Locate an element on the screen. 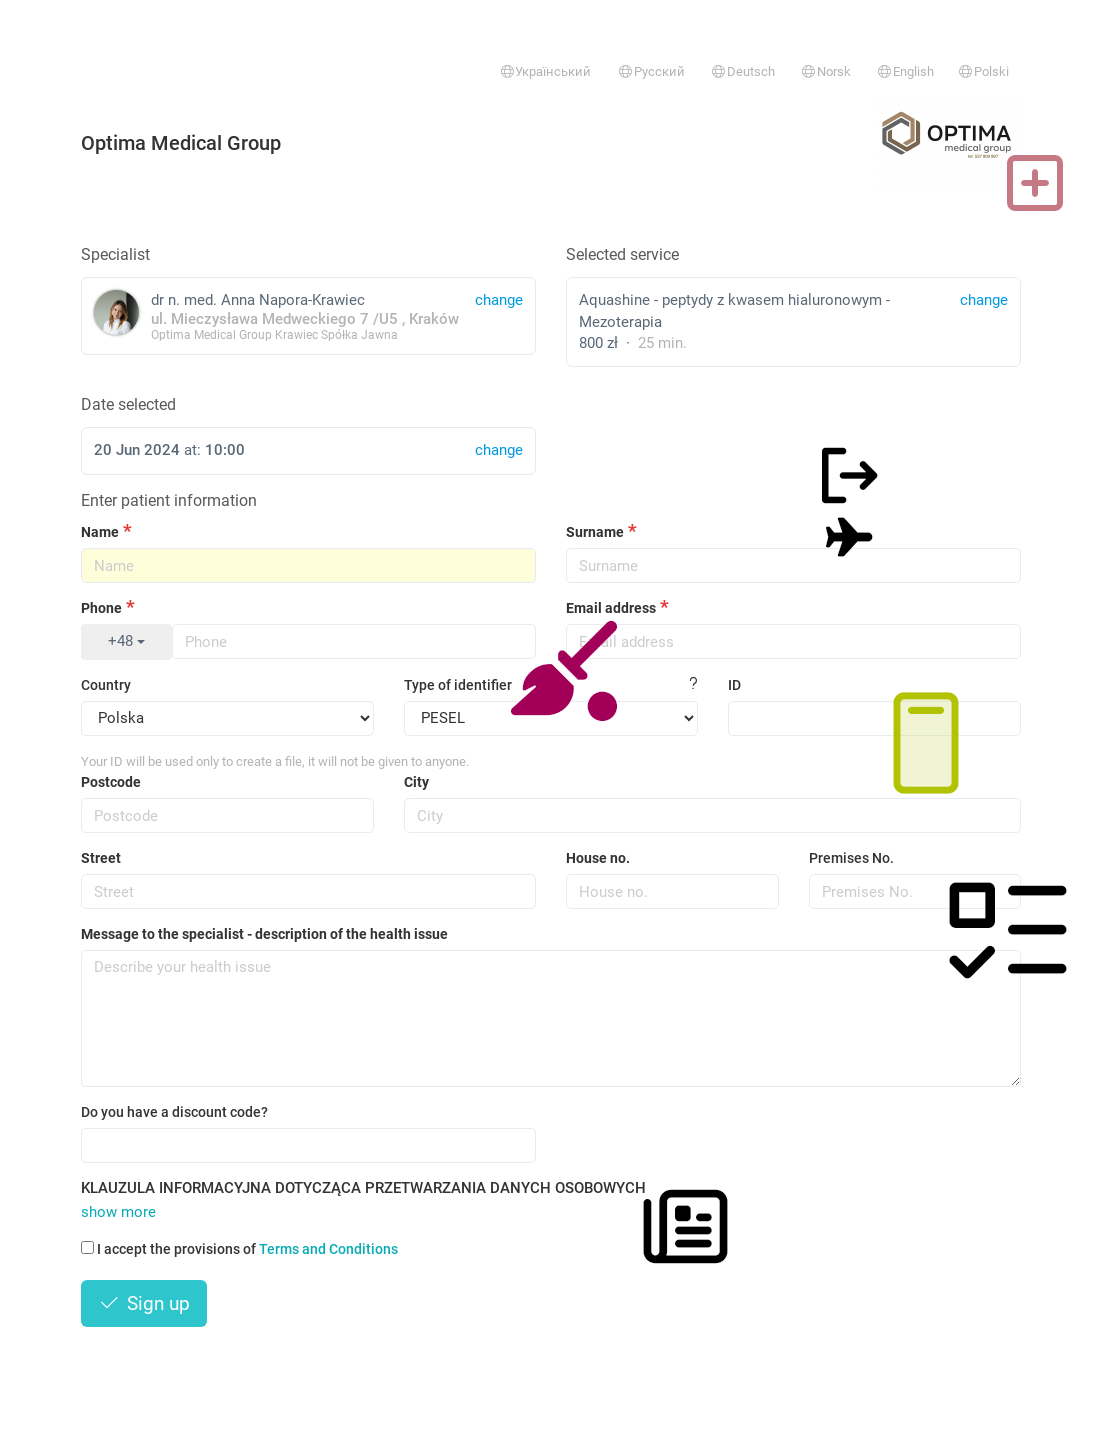 Image resolution: width=1102 pixels, height=1443 pixels. view task list or checklist is located at coordinates (1008, 928).